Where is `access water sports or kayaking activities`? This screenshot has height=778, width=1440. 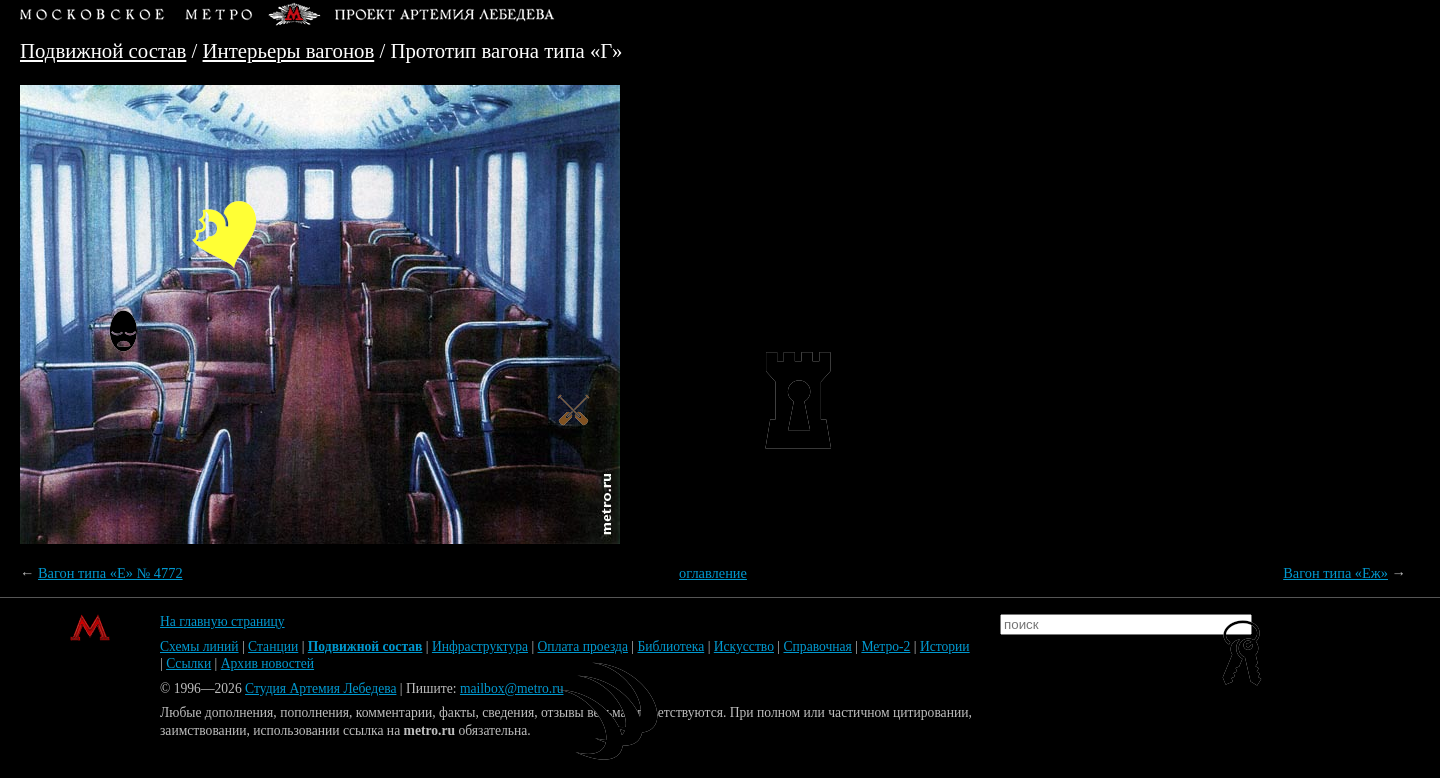 access water sports or kayaking activities is located at coordinates (573, 410).